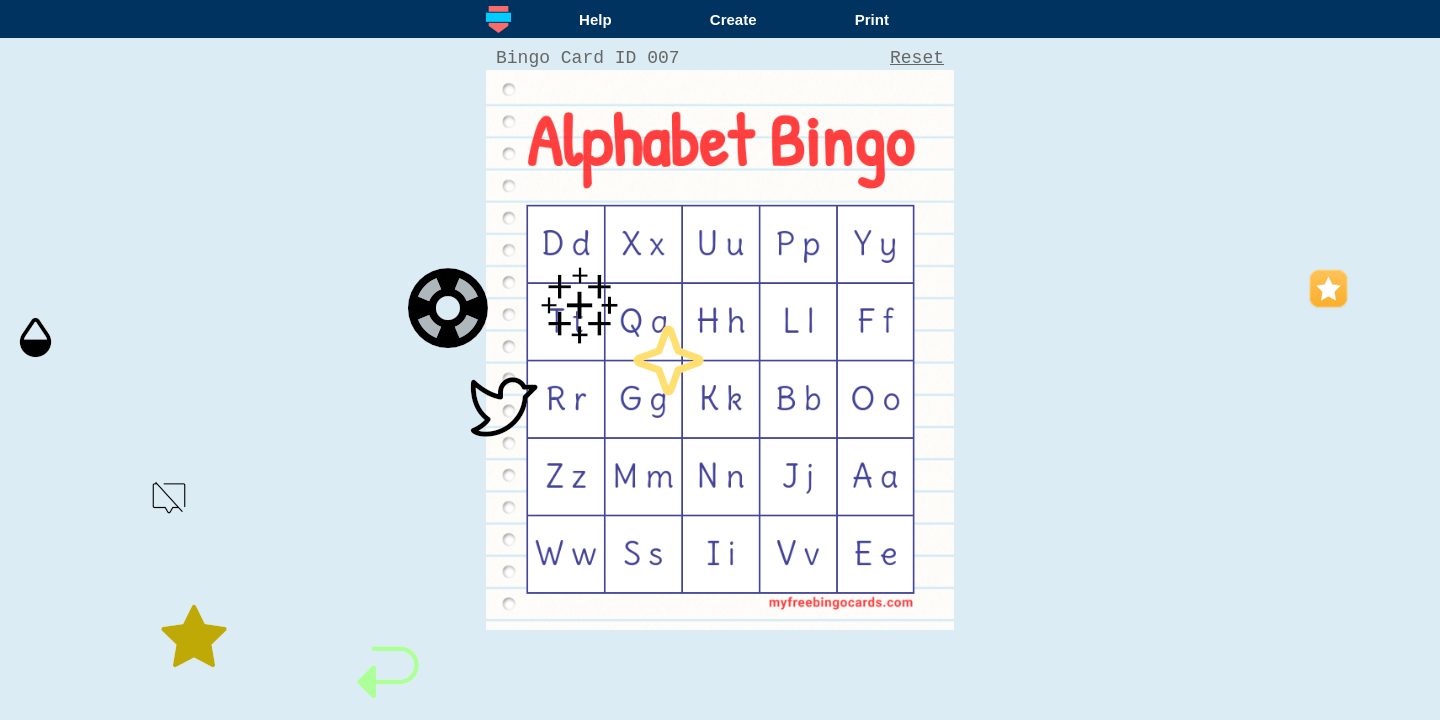 The width and height of the screenshot is (1440, 720). Describe the element at coordinates (194, 639) in the screenshot. I see `indicates a favorited or starred item` at that location.